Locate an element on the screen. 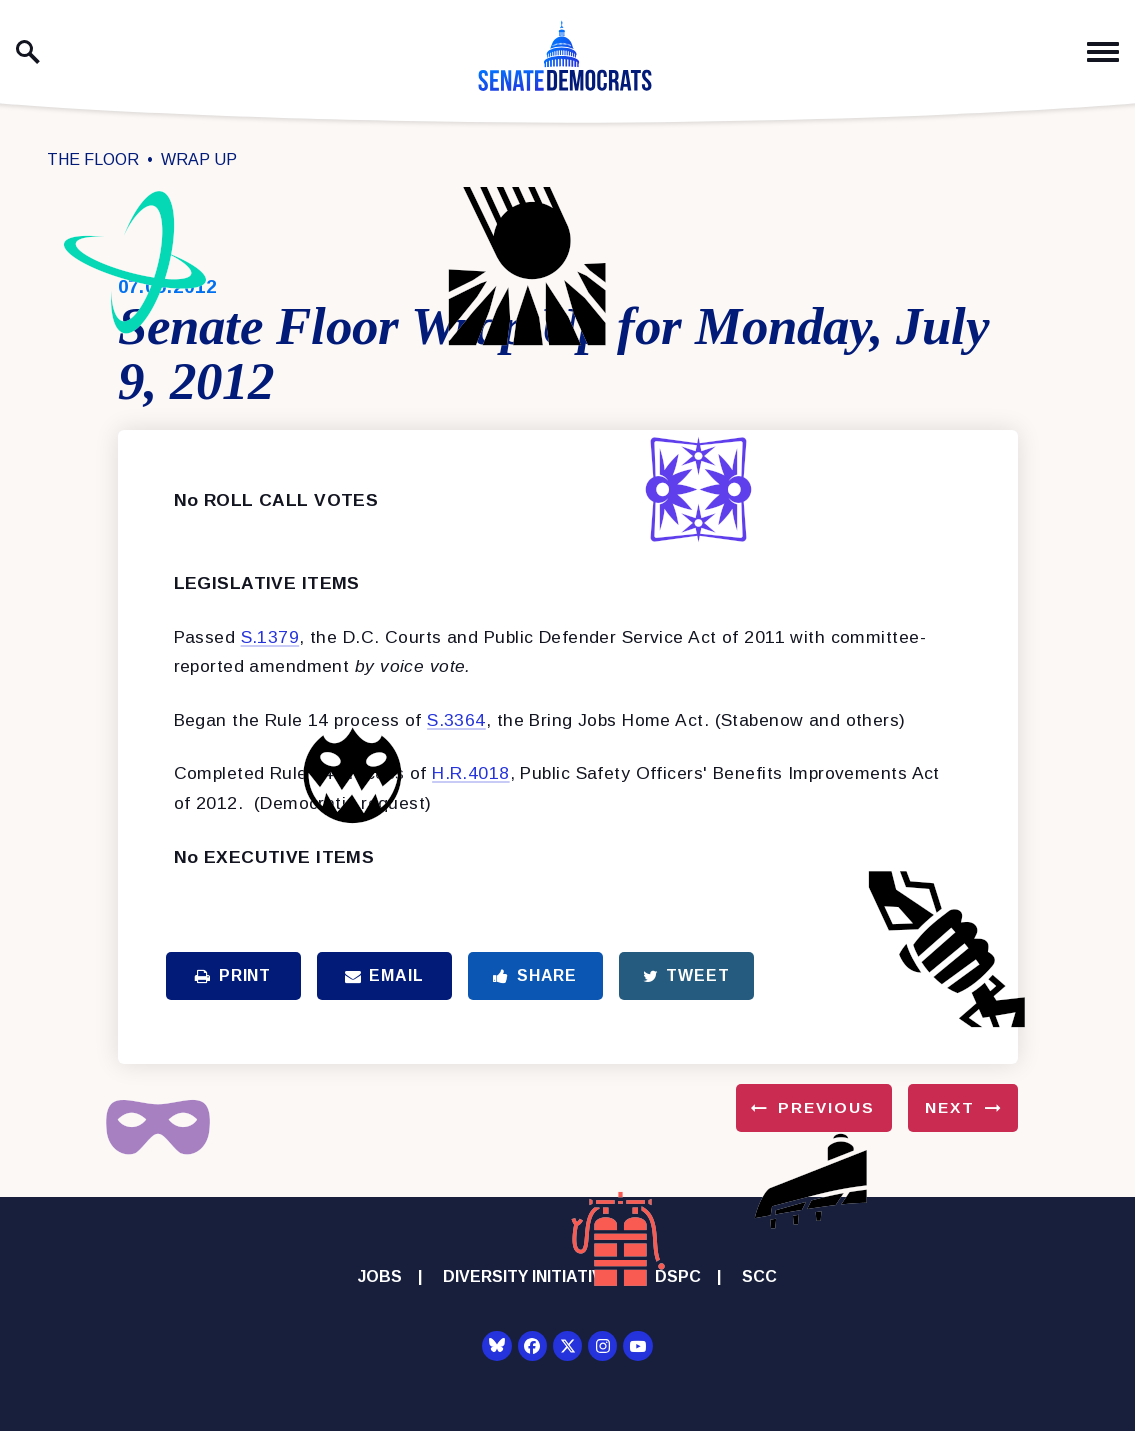 This screenshot has width=1135, height=1431. access 3D rotation or orbit controls is located at coordinates (136, 262).